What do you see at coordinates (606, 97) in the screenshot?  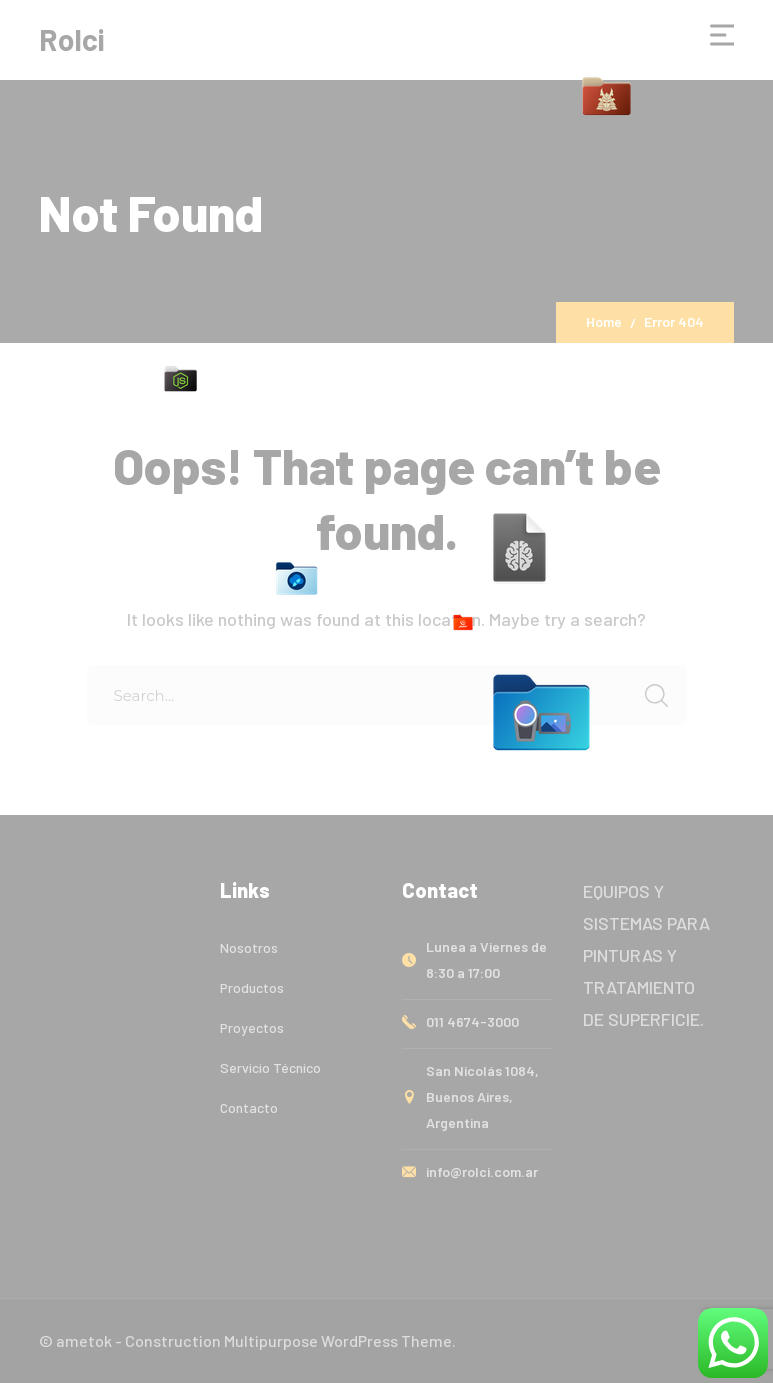 I see `folder for storing historical Japanese or shogun-themed content` at bounding box center [606, 97].